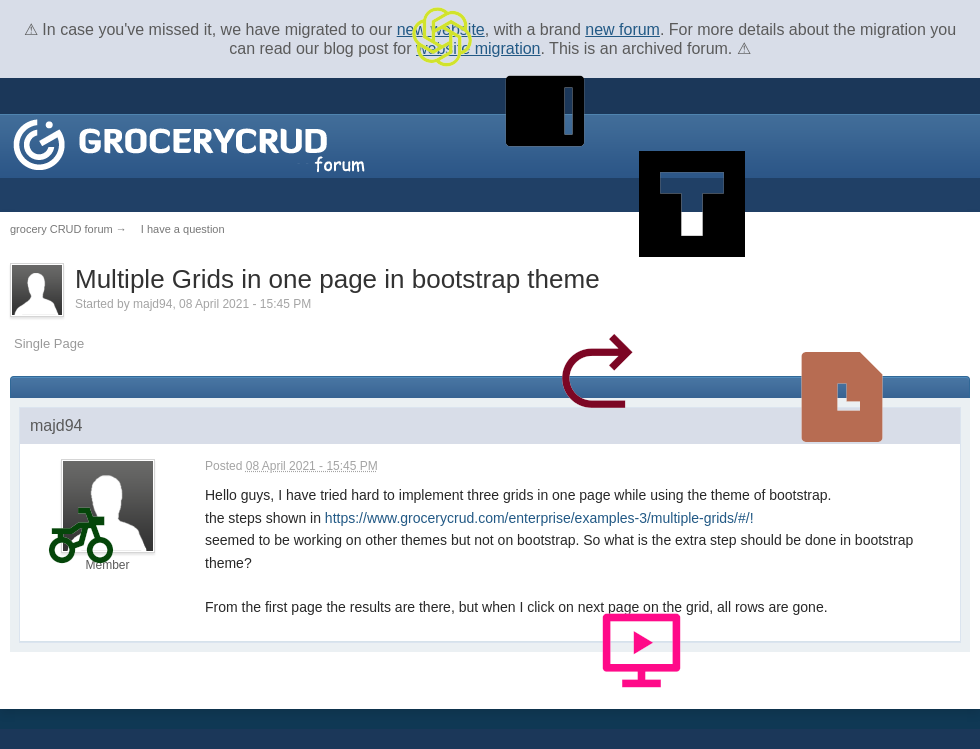 This screenshot has height=749, width=980. Describe the element at coordinates (595, 374) in the screenshot. I see `redo last action` at that location.